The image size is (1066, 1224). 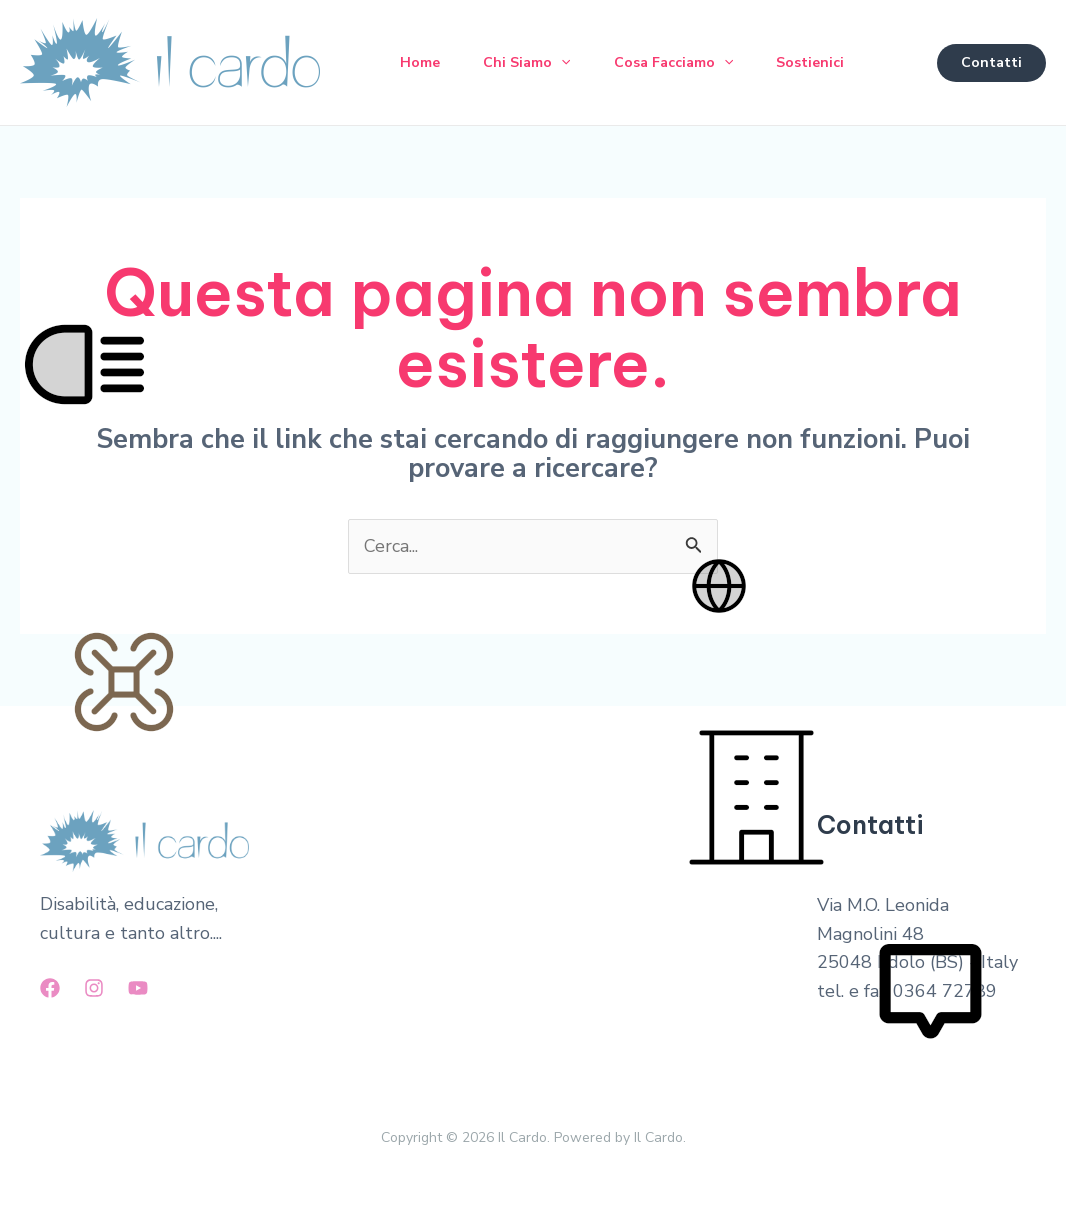 What do you see at coordinates (124, 682) in the screenshot?
I see `access drone controls` at bounding box center [124, 682].